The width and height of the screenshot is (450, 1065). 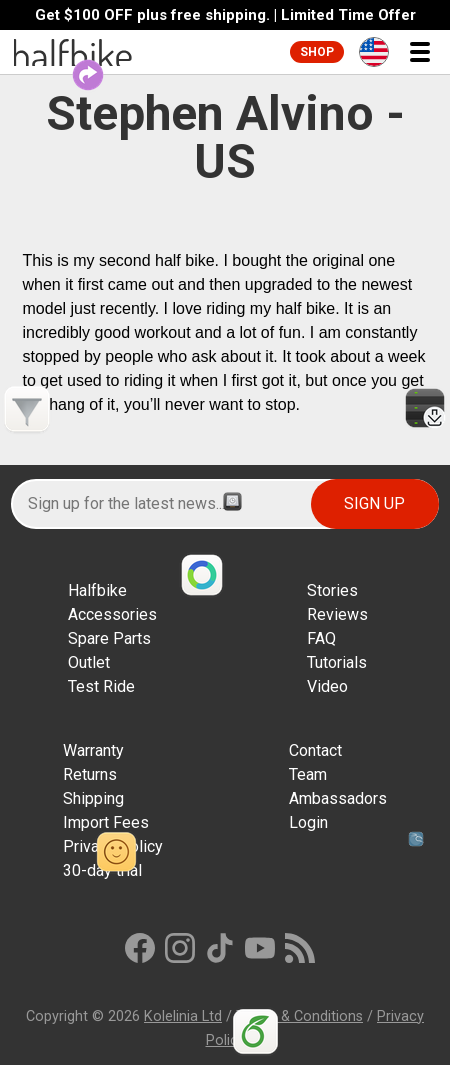 What do you see at coordinates (202, 575) in the screenshot?
I see `open synergy app for keyboard and mouse sharing` at bounding box center [202, 575].